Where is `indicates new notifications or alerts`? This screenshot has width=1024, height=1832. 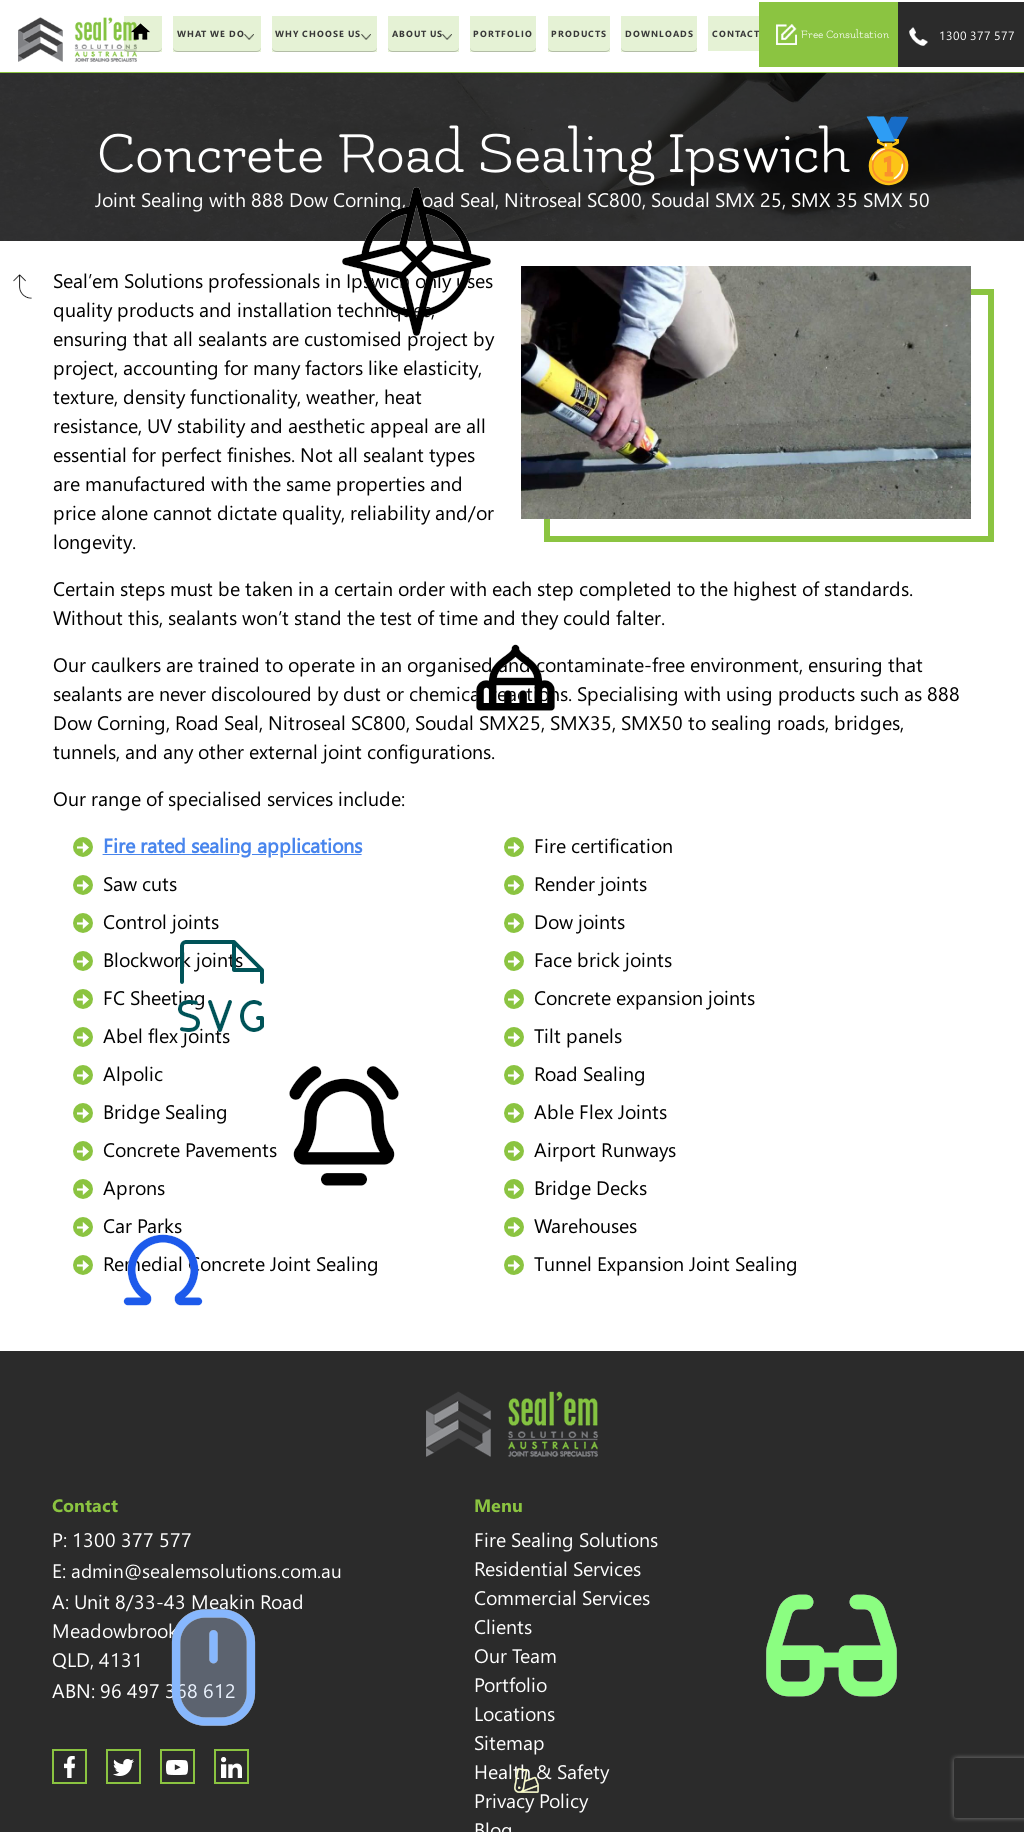 indicates new notifications or alerts is located at coordinates (344, 1127).